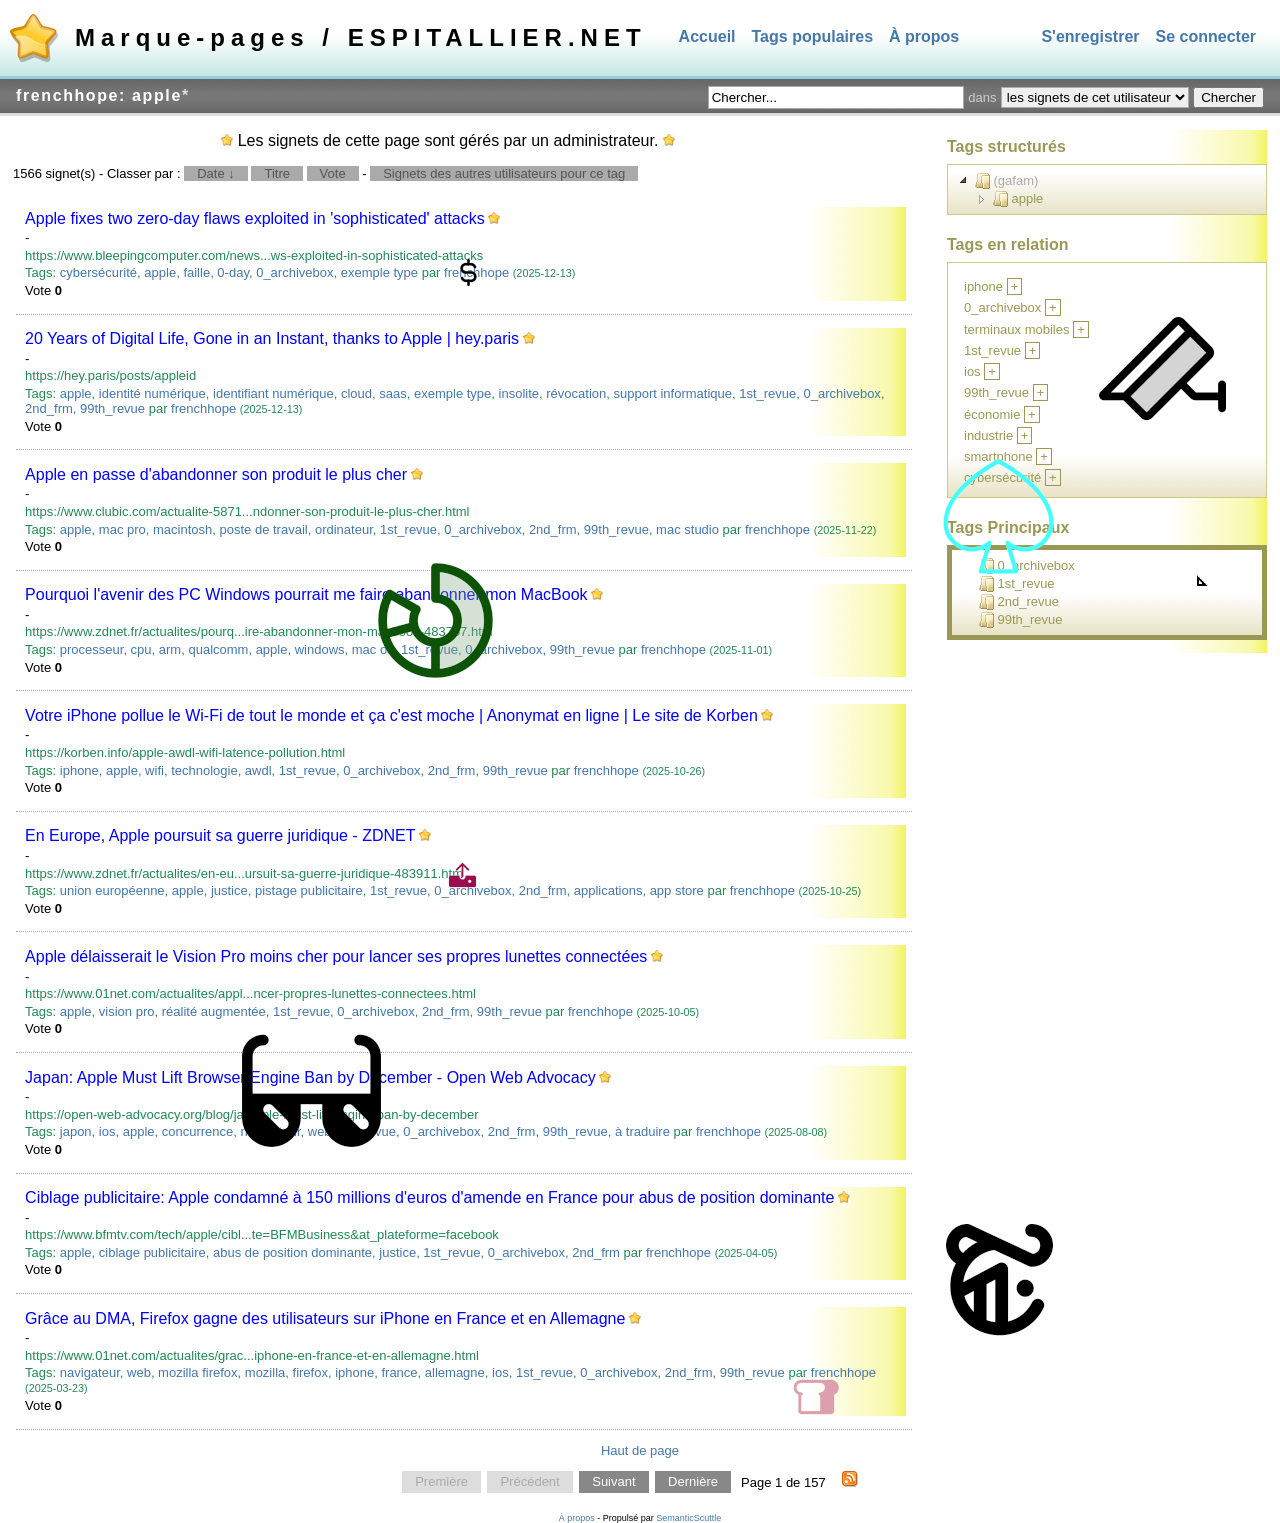 The height and width of the screenshot is (1523, 1280). Describe the element at coordinates (435, 620) in the screenshot. I see `view analytics breakdown` at that location.